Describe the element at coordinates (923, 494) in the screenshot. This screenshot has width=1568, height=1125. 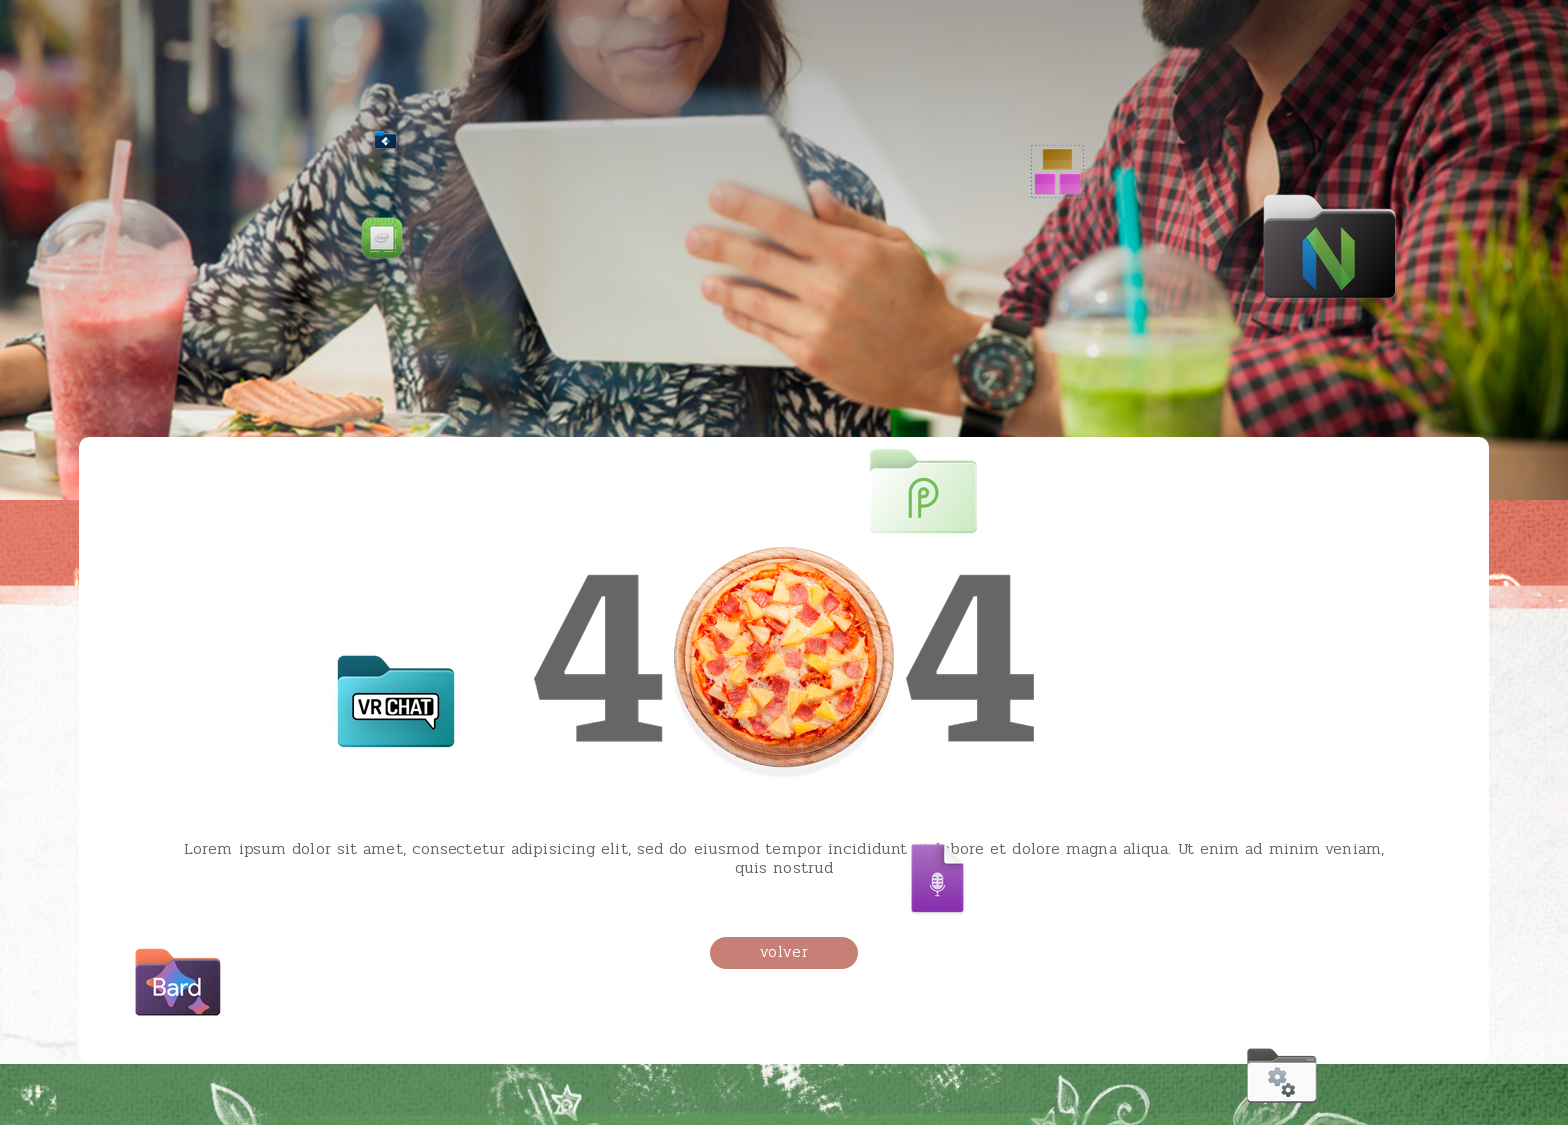
I see `open android pie system files folder` at that location.